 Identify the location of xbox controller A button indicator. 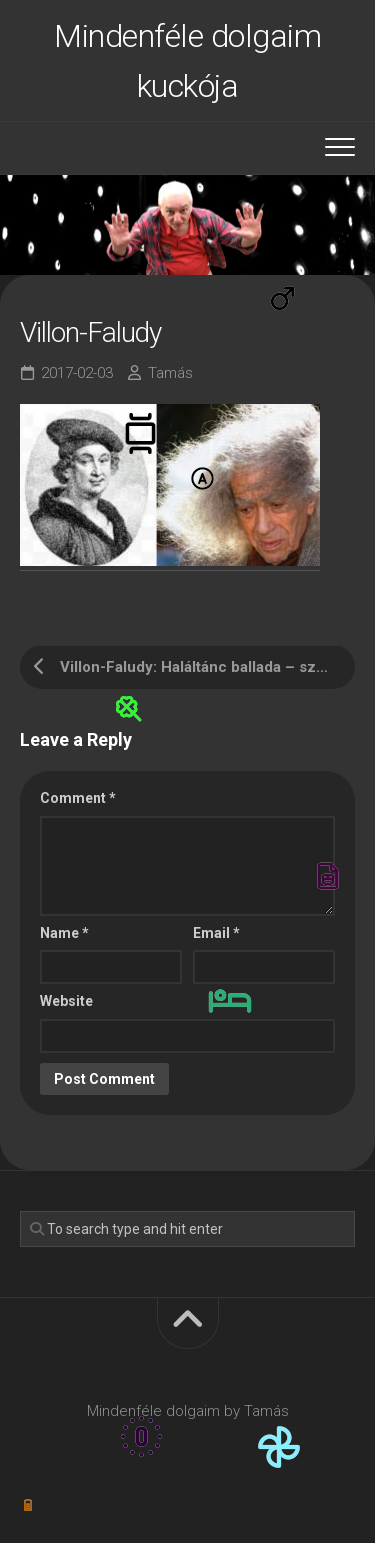
(202, 478).